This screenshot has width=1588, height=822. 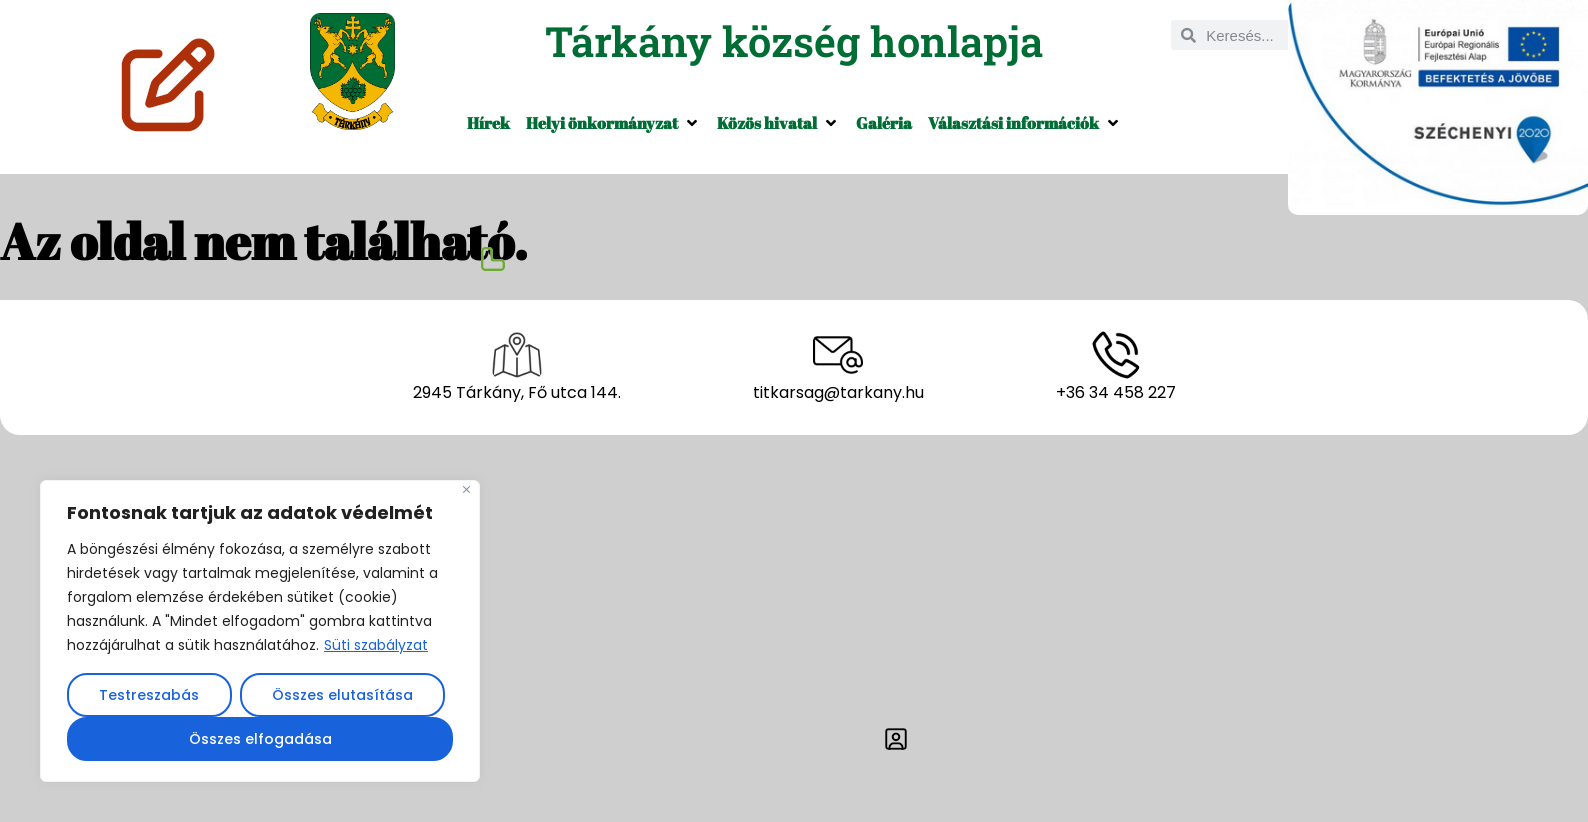 I want to click on view user profile, so click(x=896, y=739).